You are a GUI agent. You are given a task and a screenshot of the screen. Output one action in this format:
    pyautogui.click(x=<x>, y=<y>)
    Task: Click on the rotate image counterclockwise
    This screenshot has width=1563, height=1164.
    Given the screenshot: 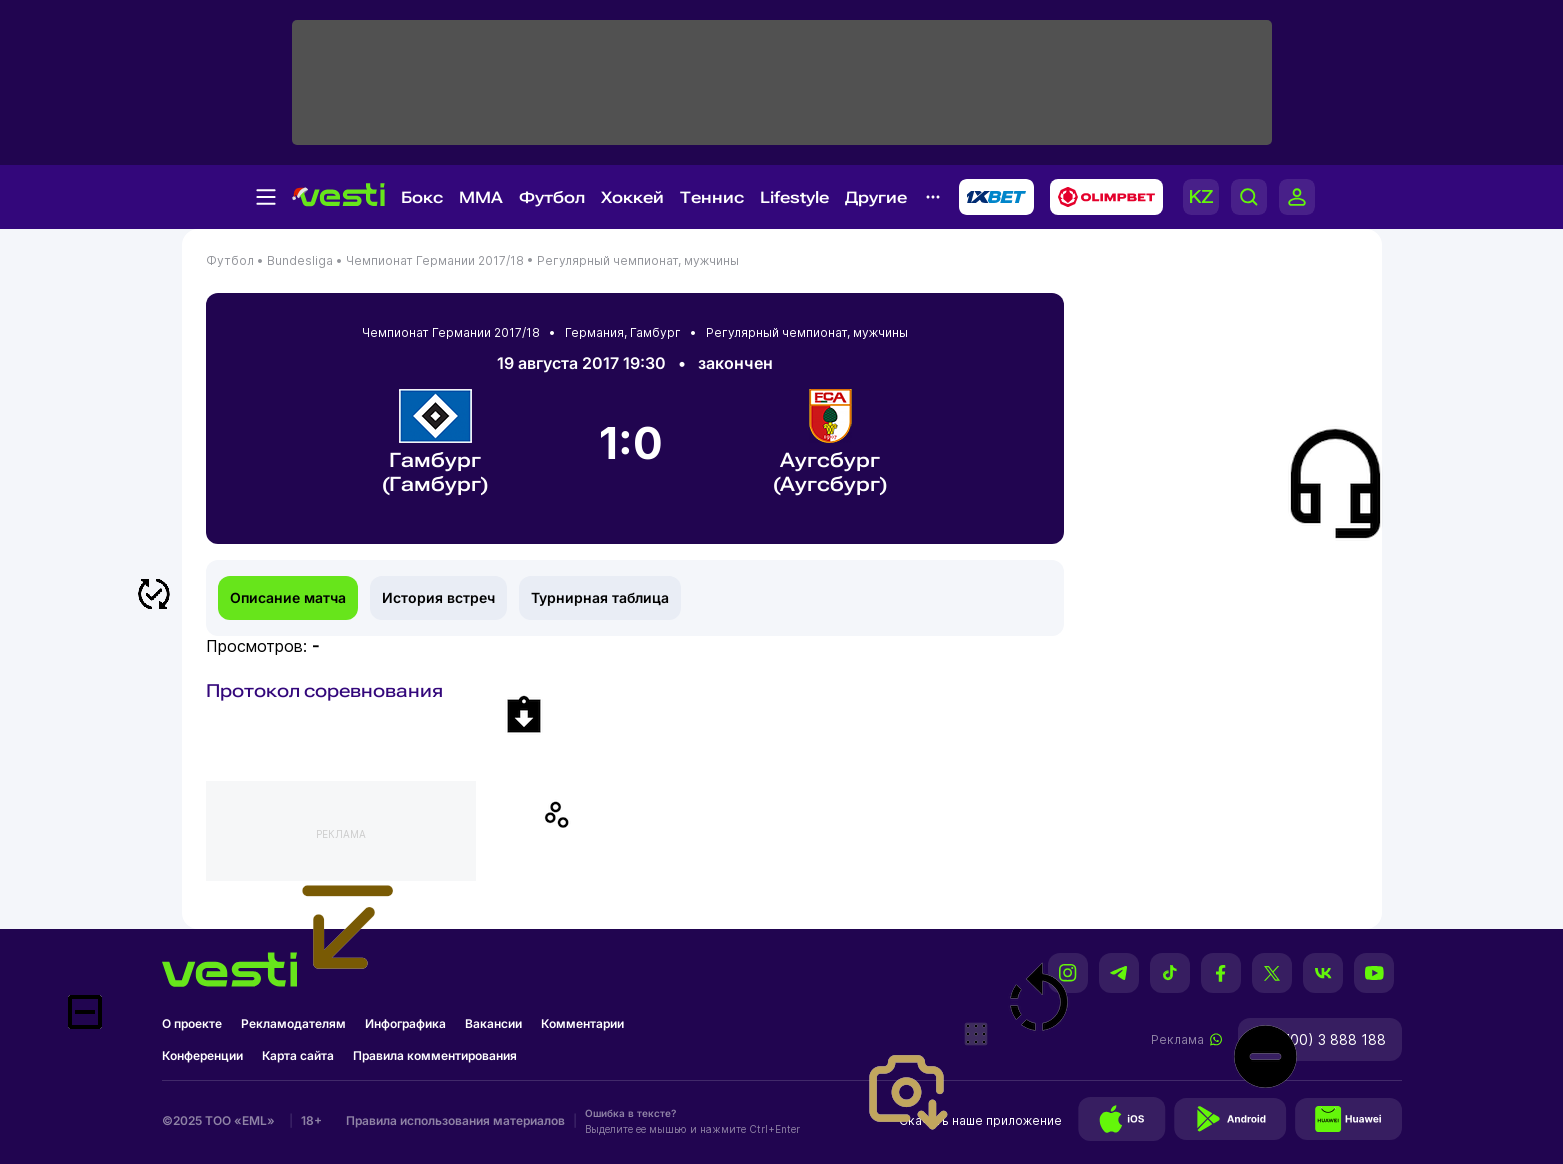 What is the action you would take?
    pyautogui.click(x=1039, y=1002)
    